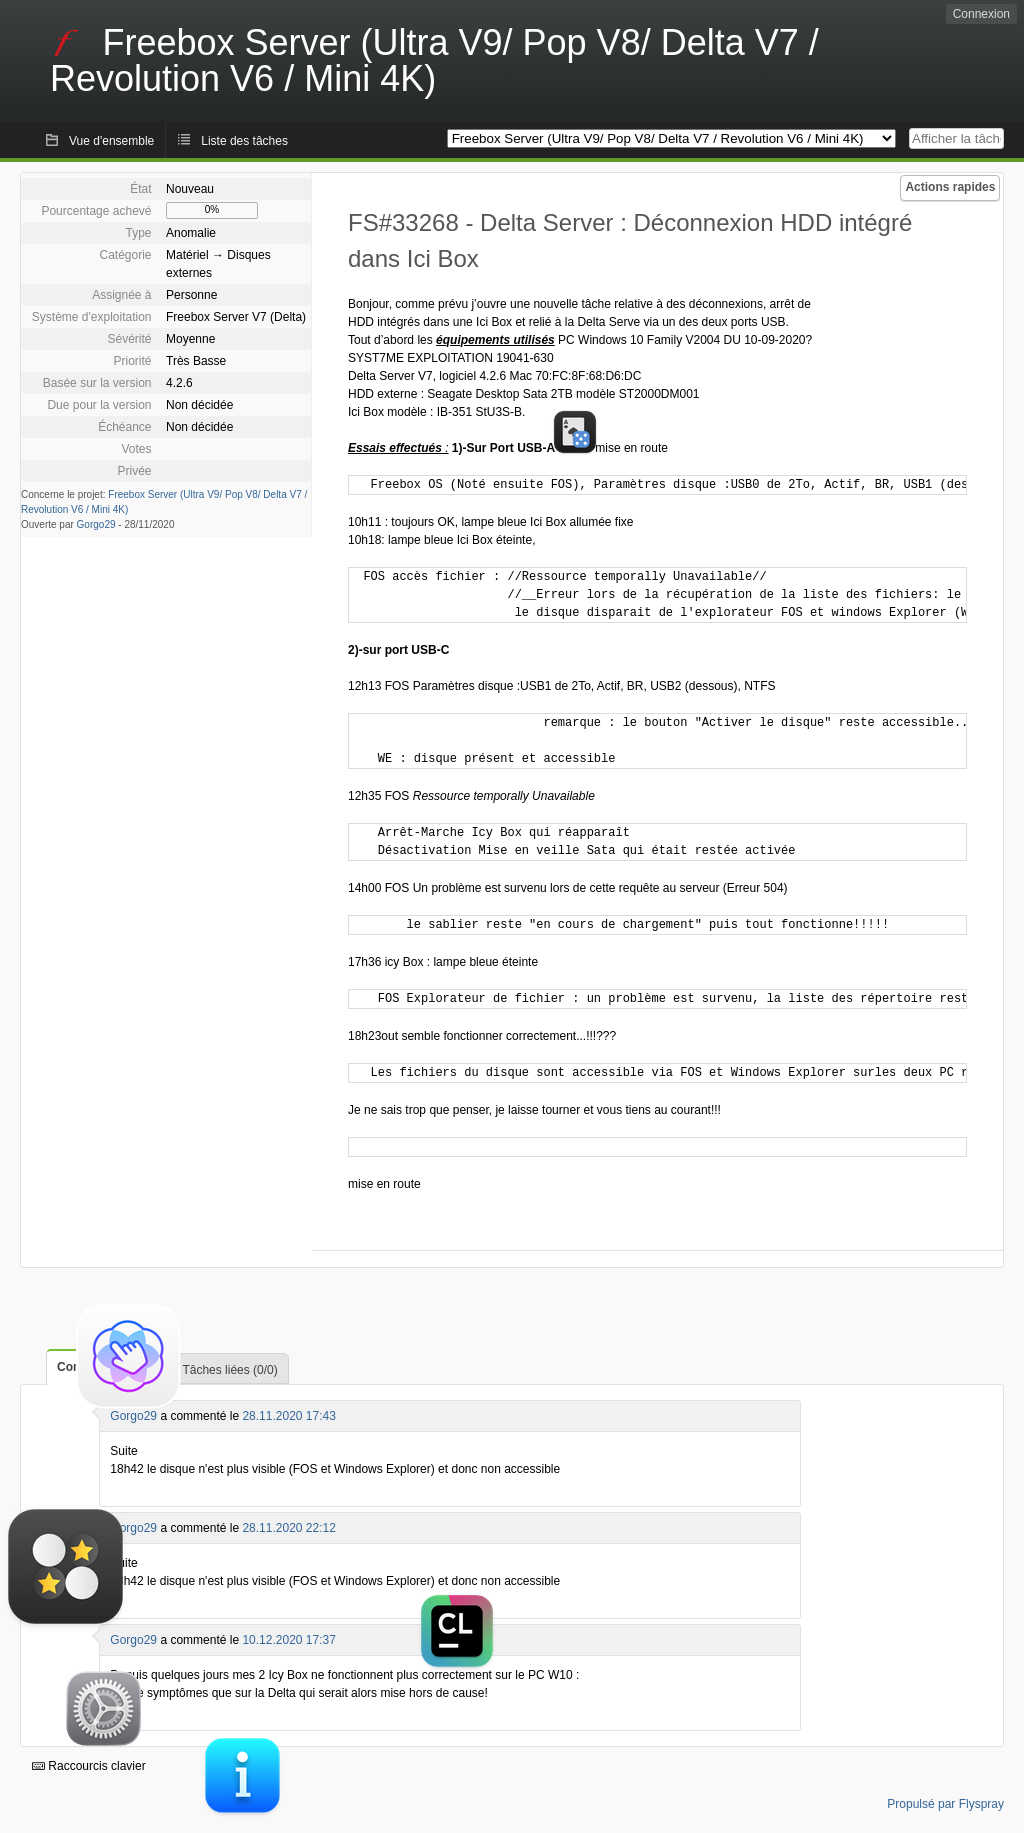 This screenshot has width=1024, height=1833. I want to click on open ibus input method settings, so click(242, 1775).